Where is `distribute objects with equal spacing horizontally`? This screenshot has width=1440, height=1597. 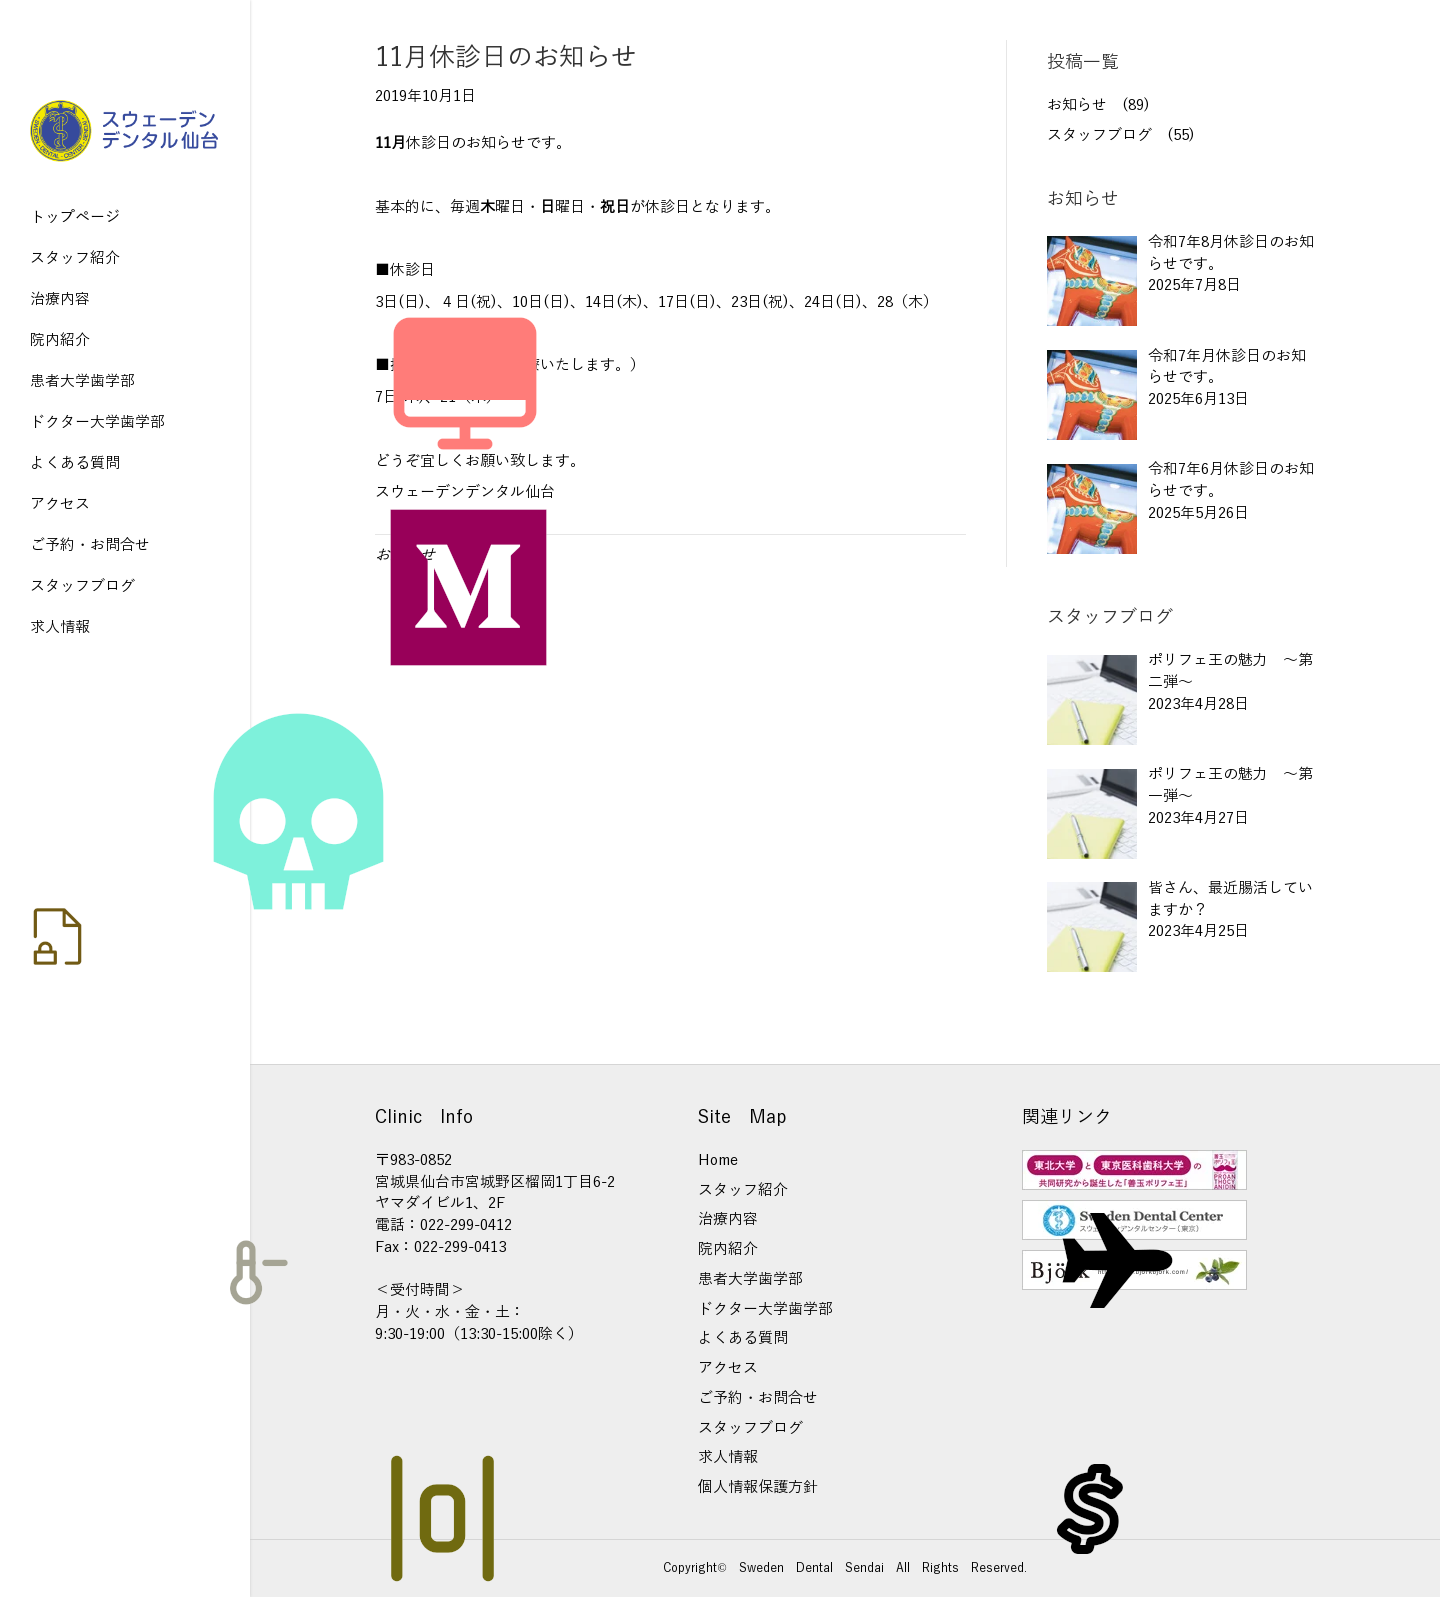
distribute objects with equal spacing horizontally is located at coordinates (442, 1518).